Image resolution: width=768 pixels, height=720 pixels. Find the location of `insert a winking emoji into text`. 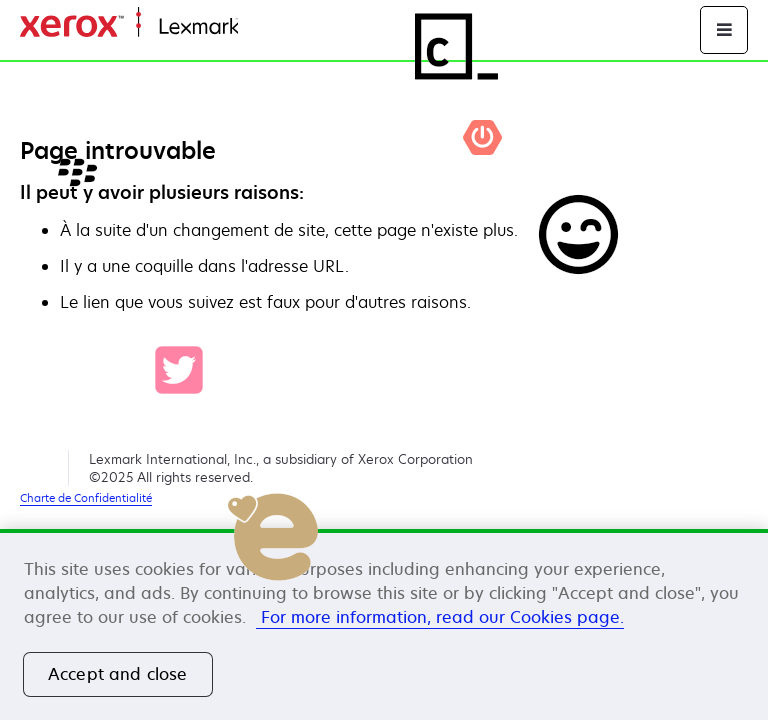

insert a winking emoji into text is located at coordinates (578, 234).